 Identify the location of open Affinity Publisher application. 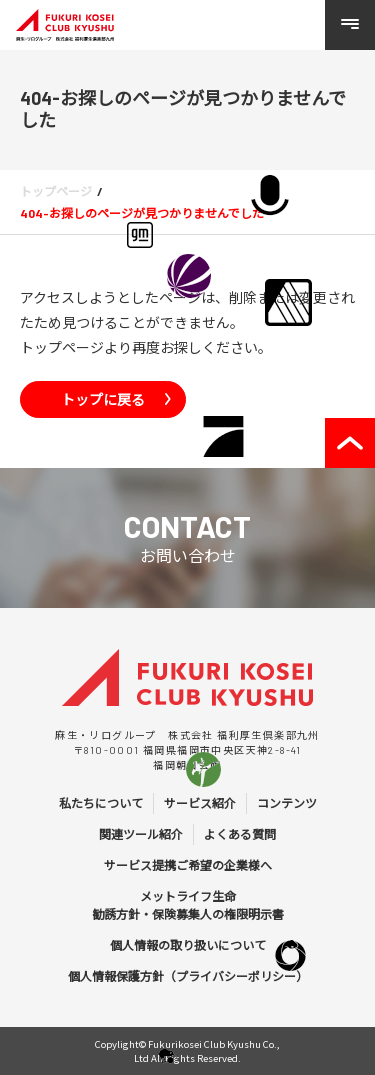
(288, 302).